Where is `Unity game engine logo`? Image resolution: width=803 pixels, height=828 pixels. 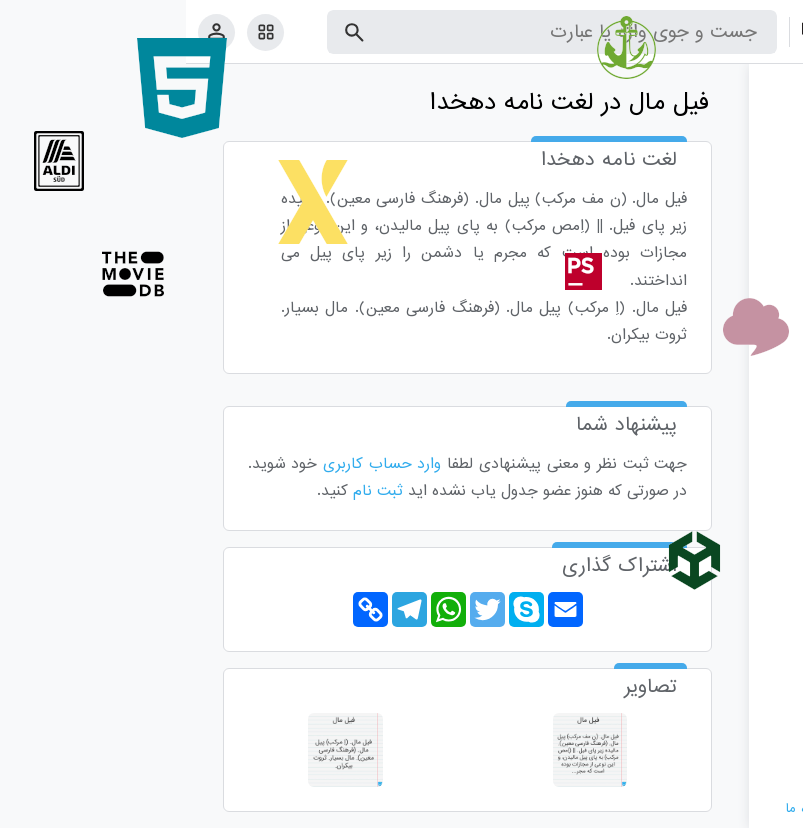 Unity game engine logo is located at coordinates (694, 560).